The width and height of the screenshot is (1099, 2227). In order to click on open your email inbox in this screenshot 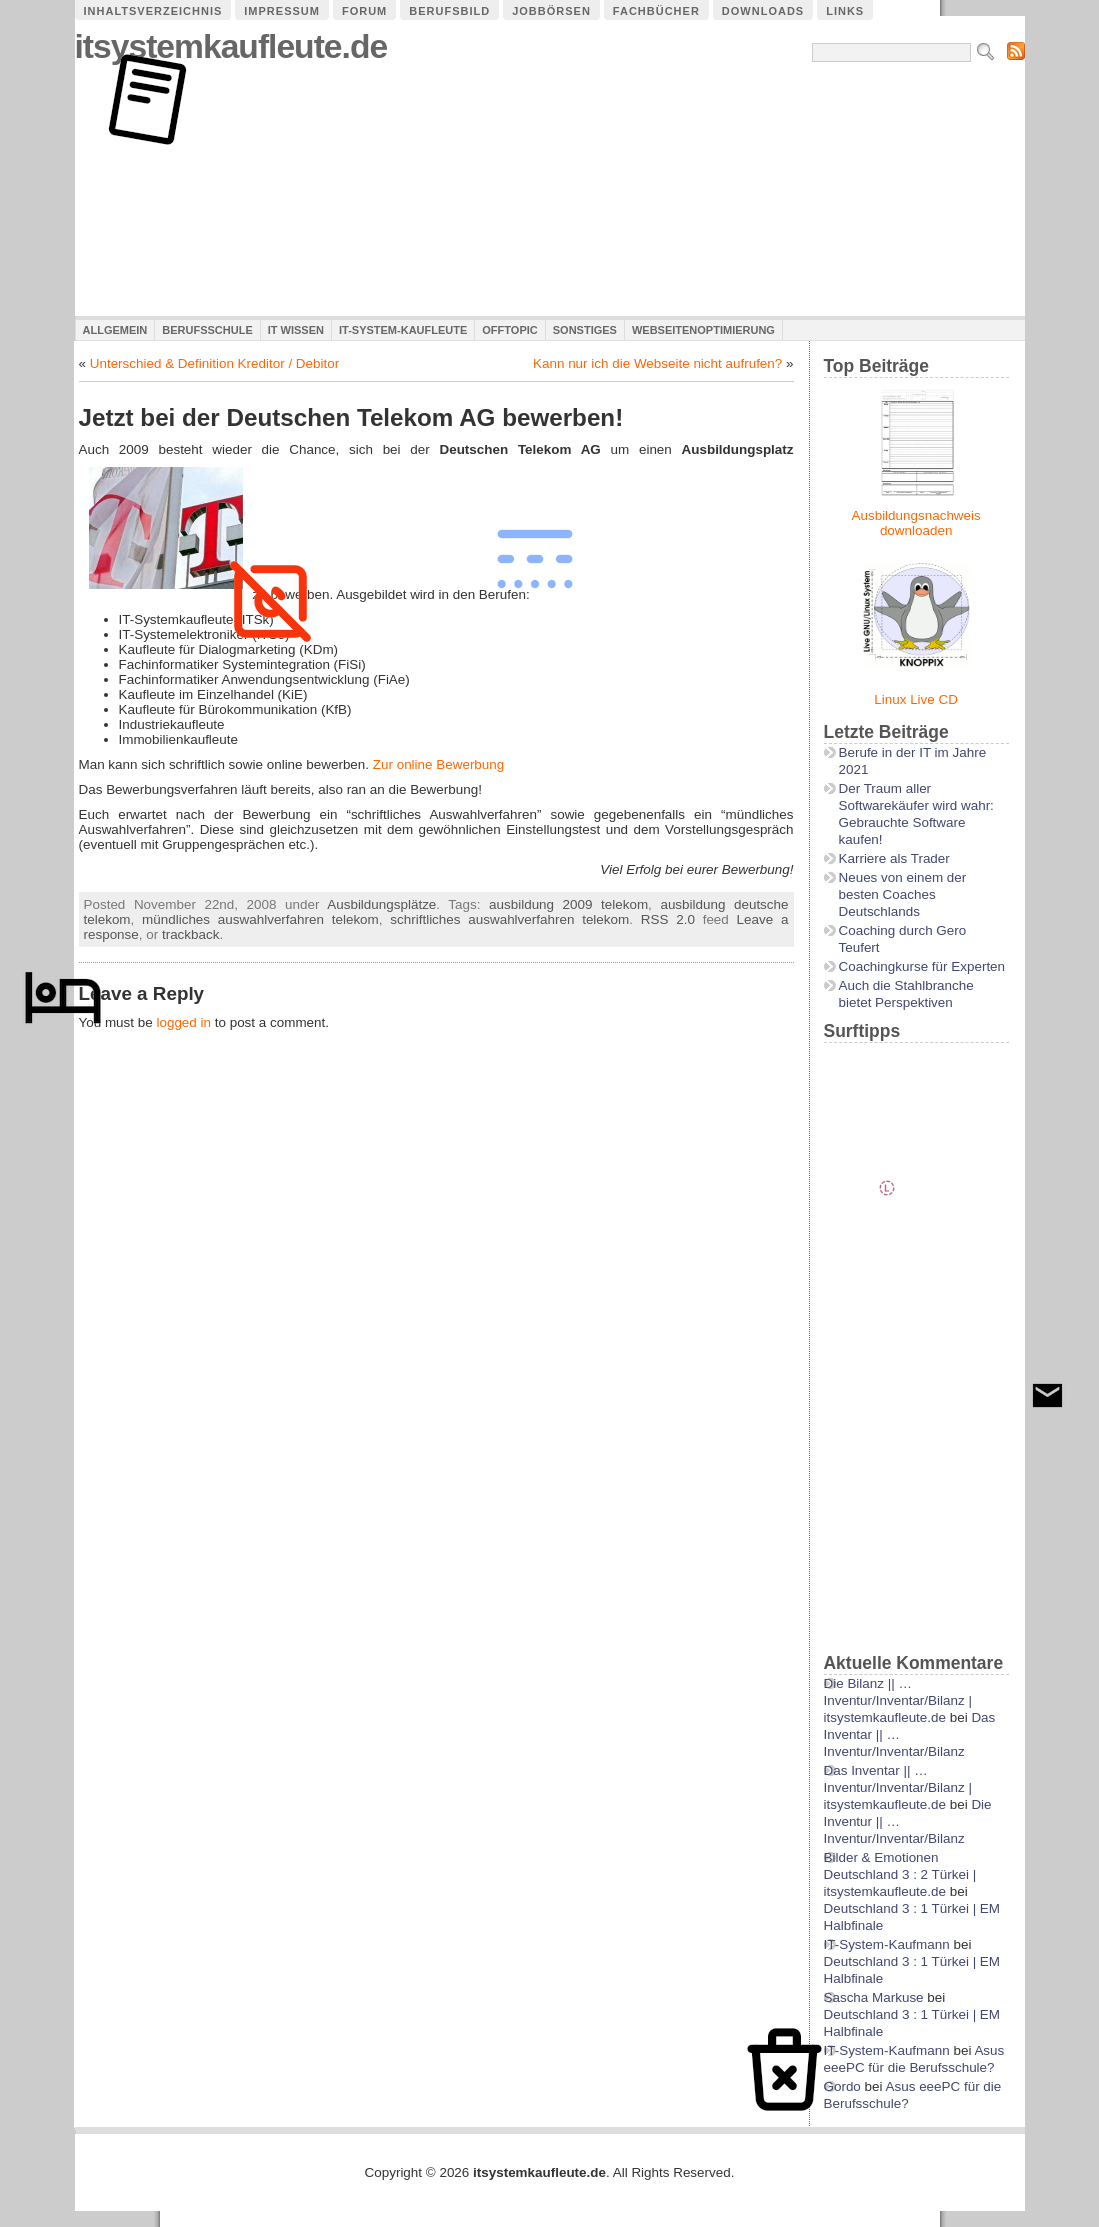, I will do `click(1047, 1395)`.